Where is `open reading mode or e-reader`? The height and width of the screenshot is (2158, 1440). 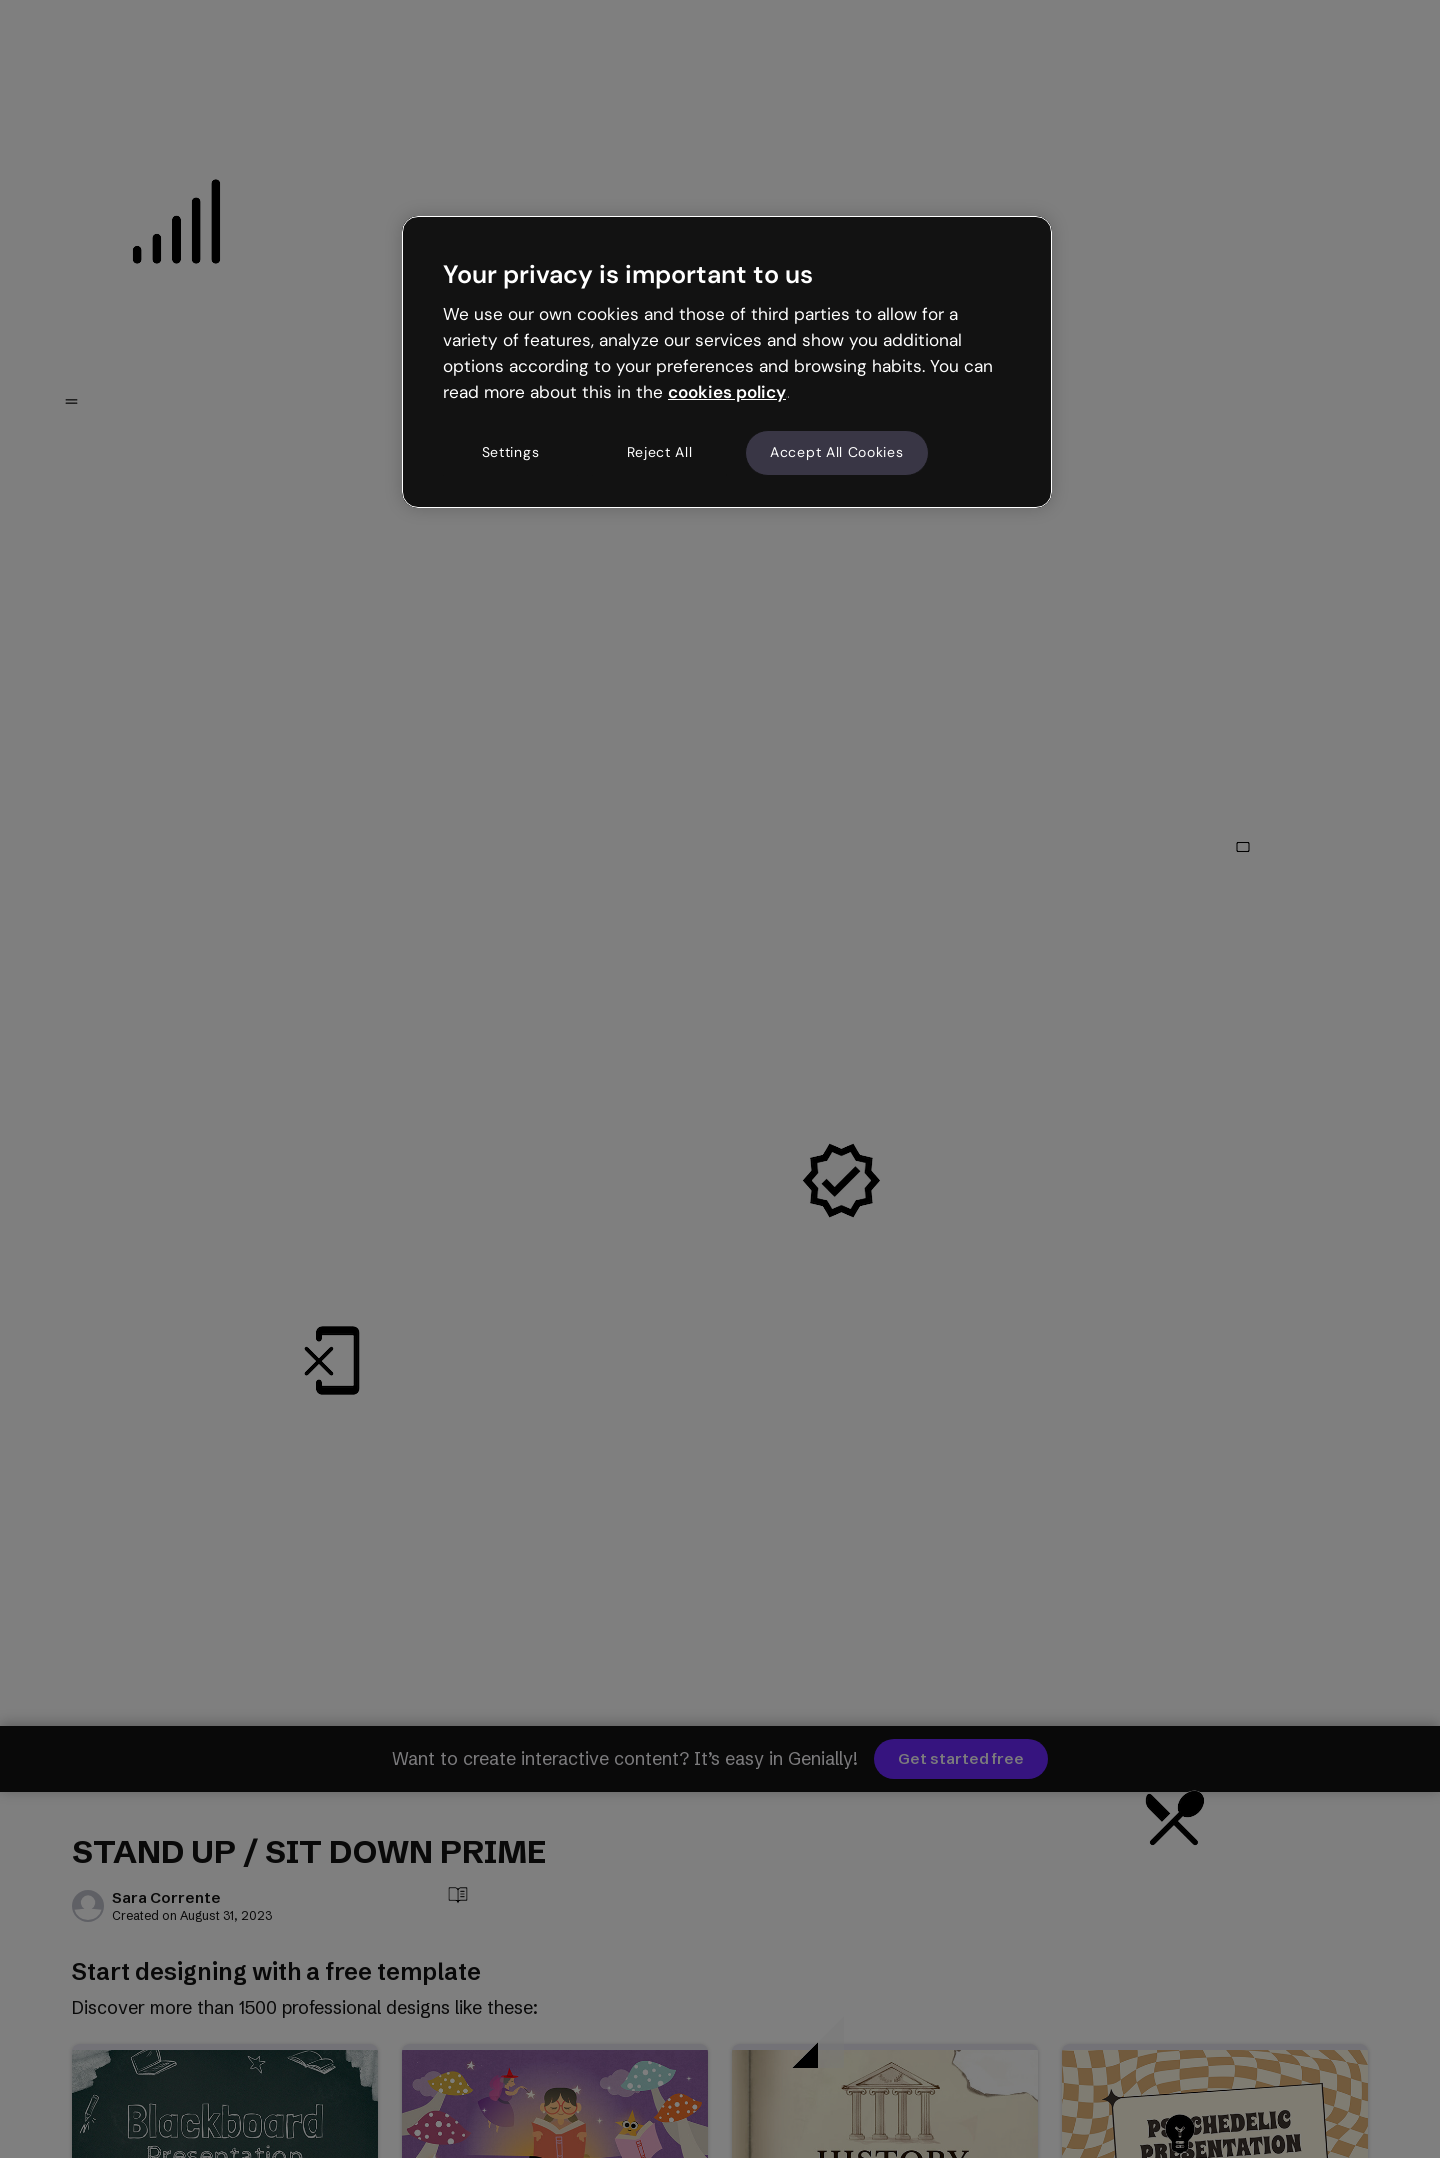
open reading mode or e-reader is located at coordinates (458, 1894).